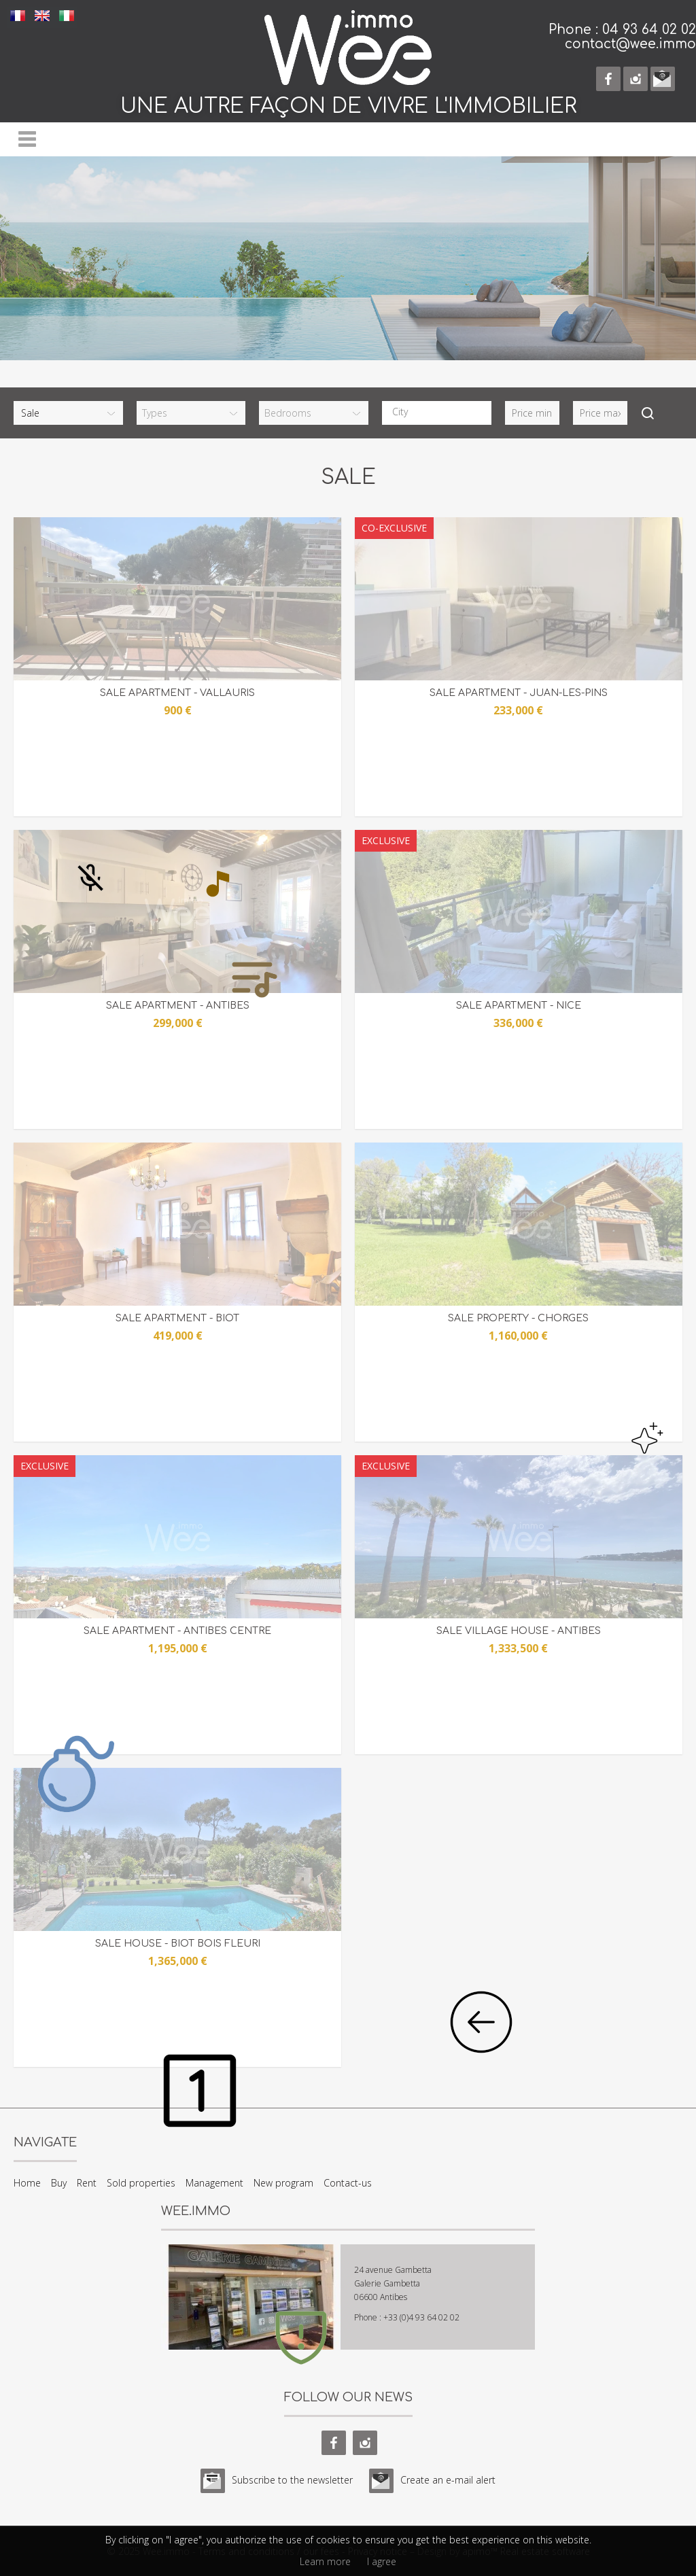  What do you see at coordinates (252, 977) in the screenshot?
I see `view your playlist` at bounding box center [252, 977].